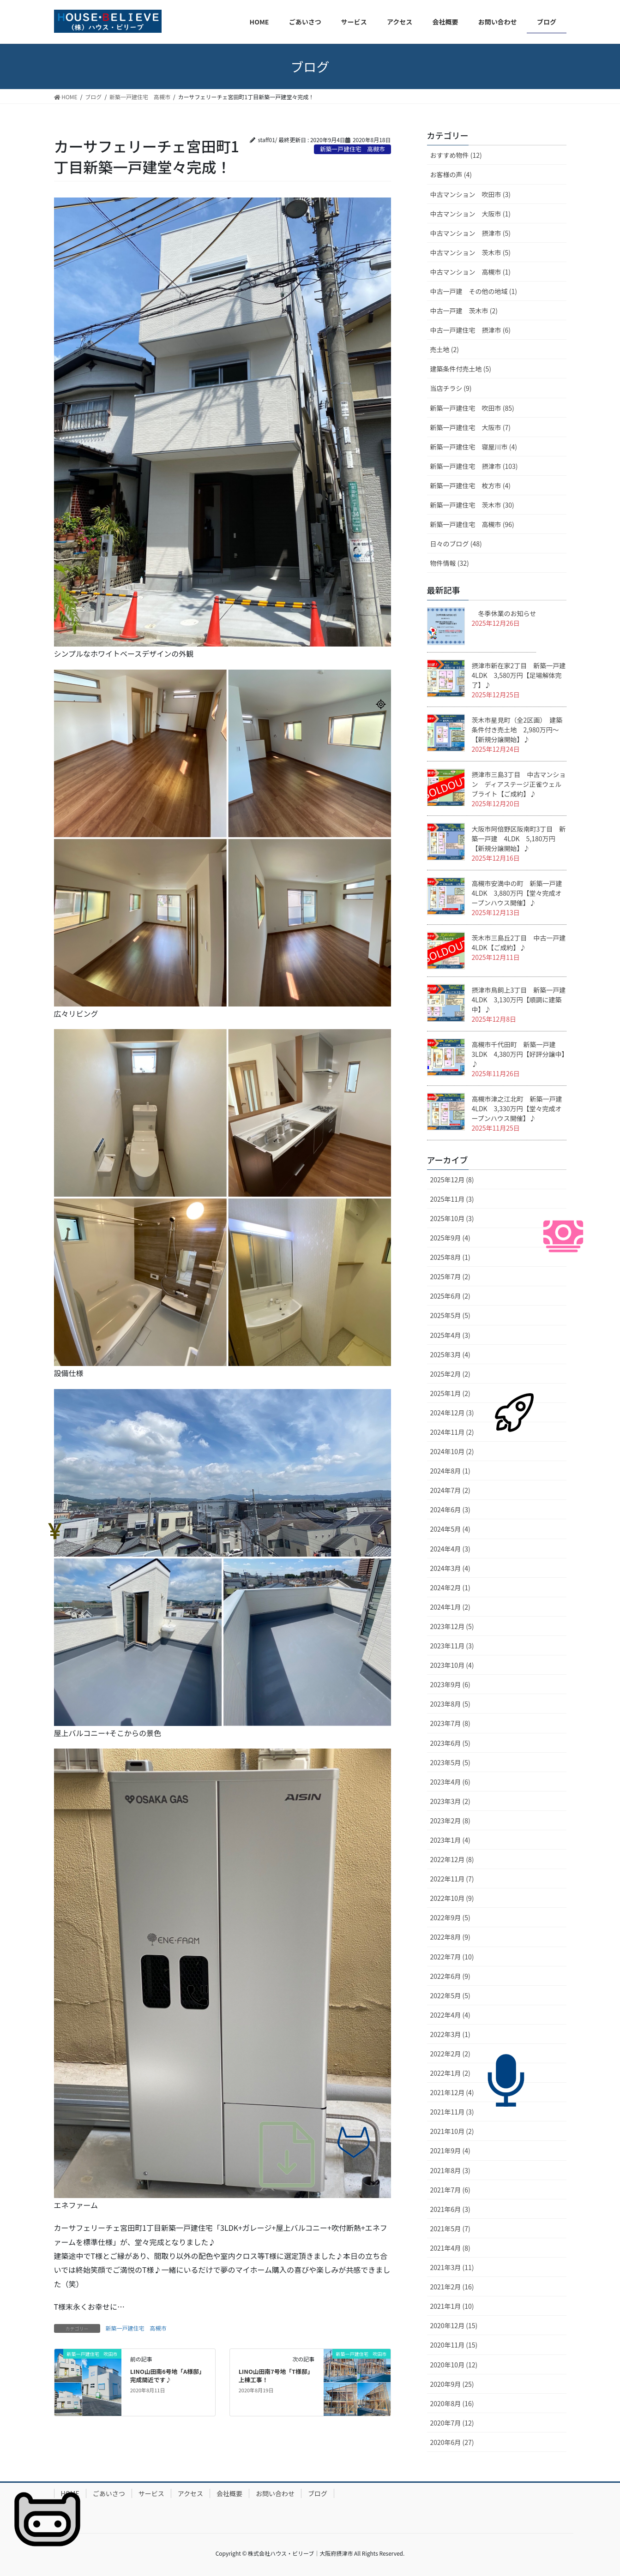  I want to click on tap to start voice input, so click(506, 2080).